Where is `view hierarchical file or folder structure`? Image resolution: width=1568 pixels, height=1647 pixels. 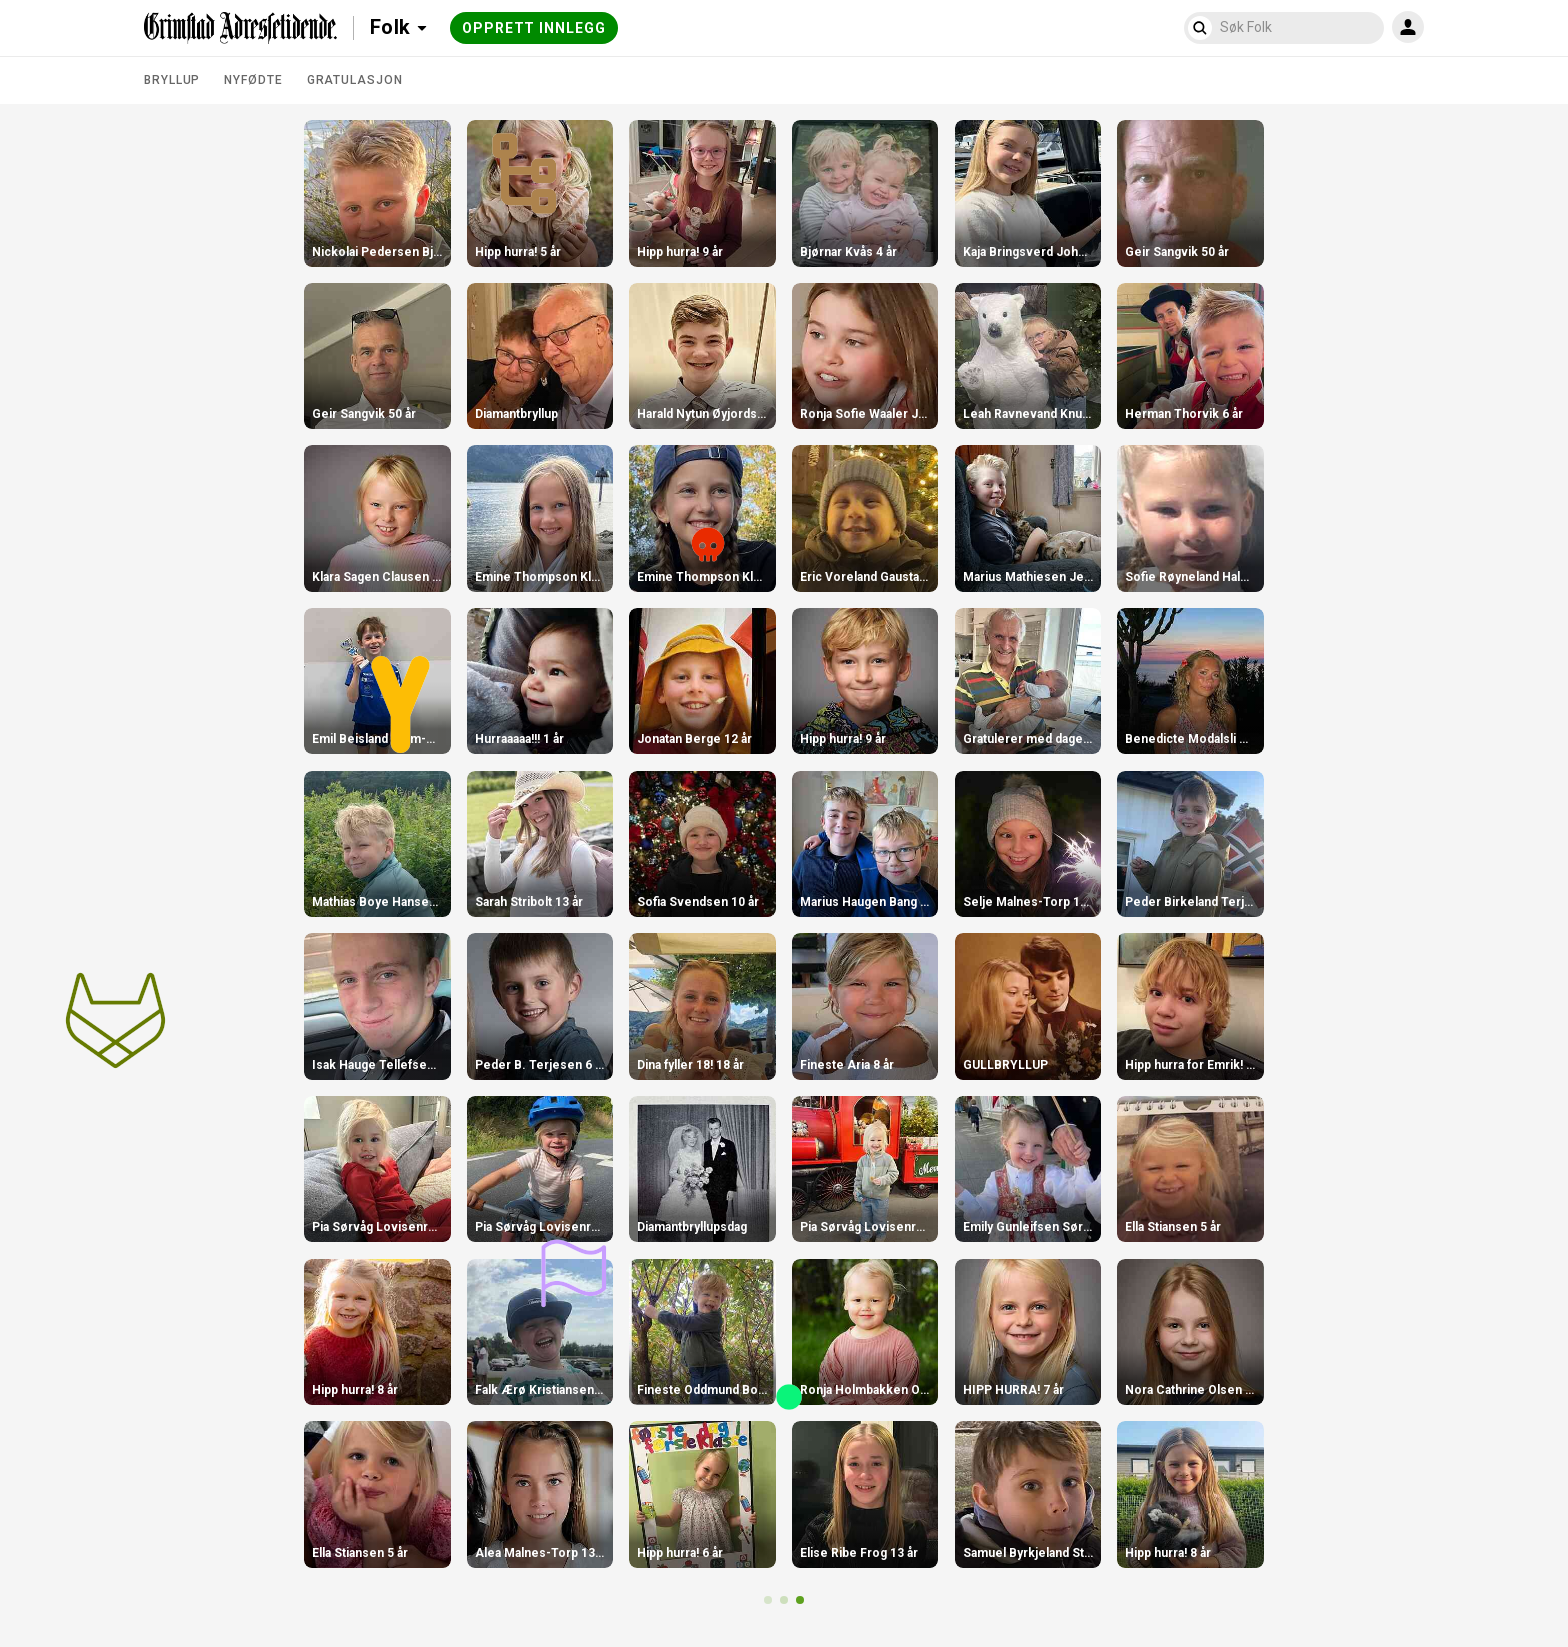 view hierarchical file or folder structure is located at coordinates (521, 173).